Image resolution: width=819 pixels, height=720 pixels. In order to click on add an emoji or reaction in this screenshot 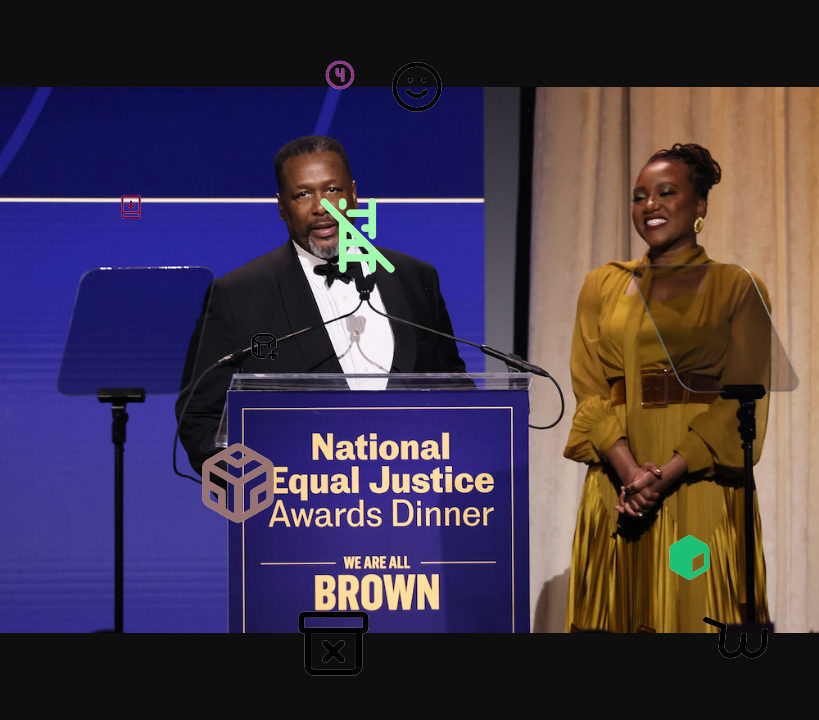, I will do `click(417, 87)`.